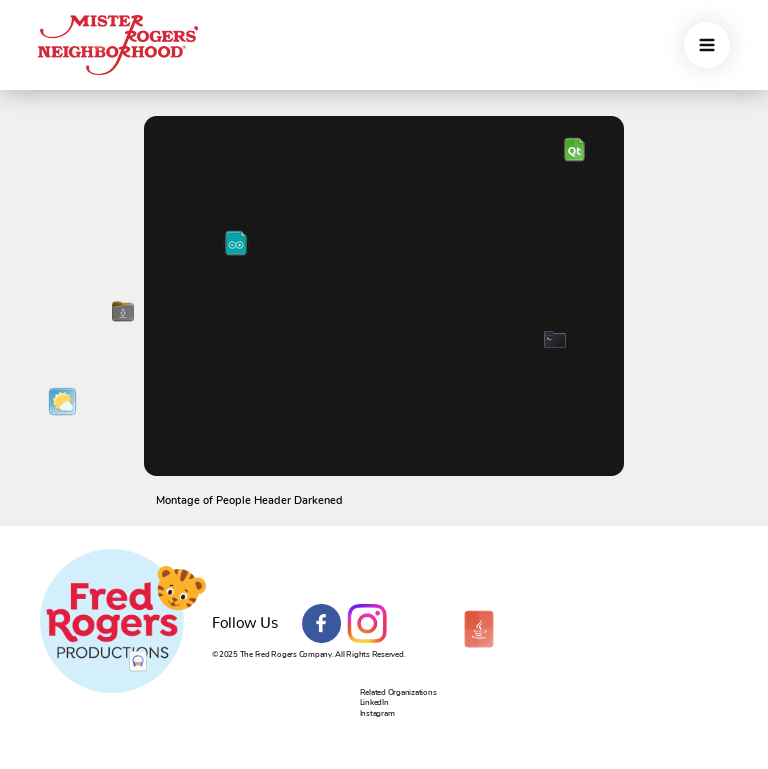  What do you see at coordinates (62, 401) in the screenshot?
I see `open the weather app` at bounding box center [62, 401].